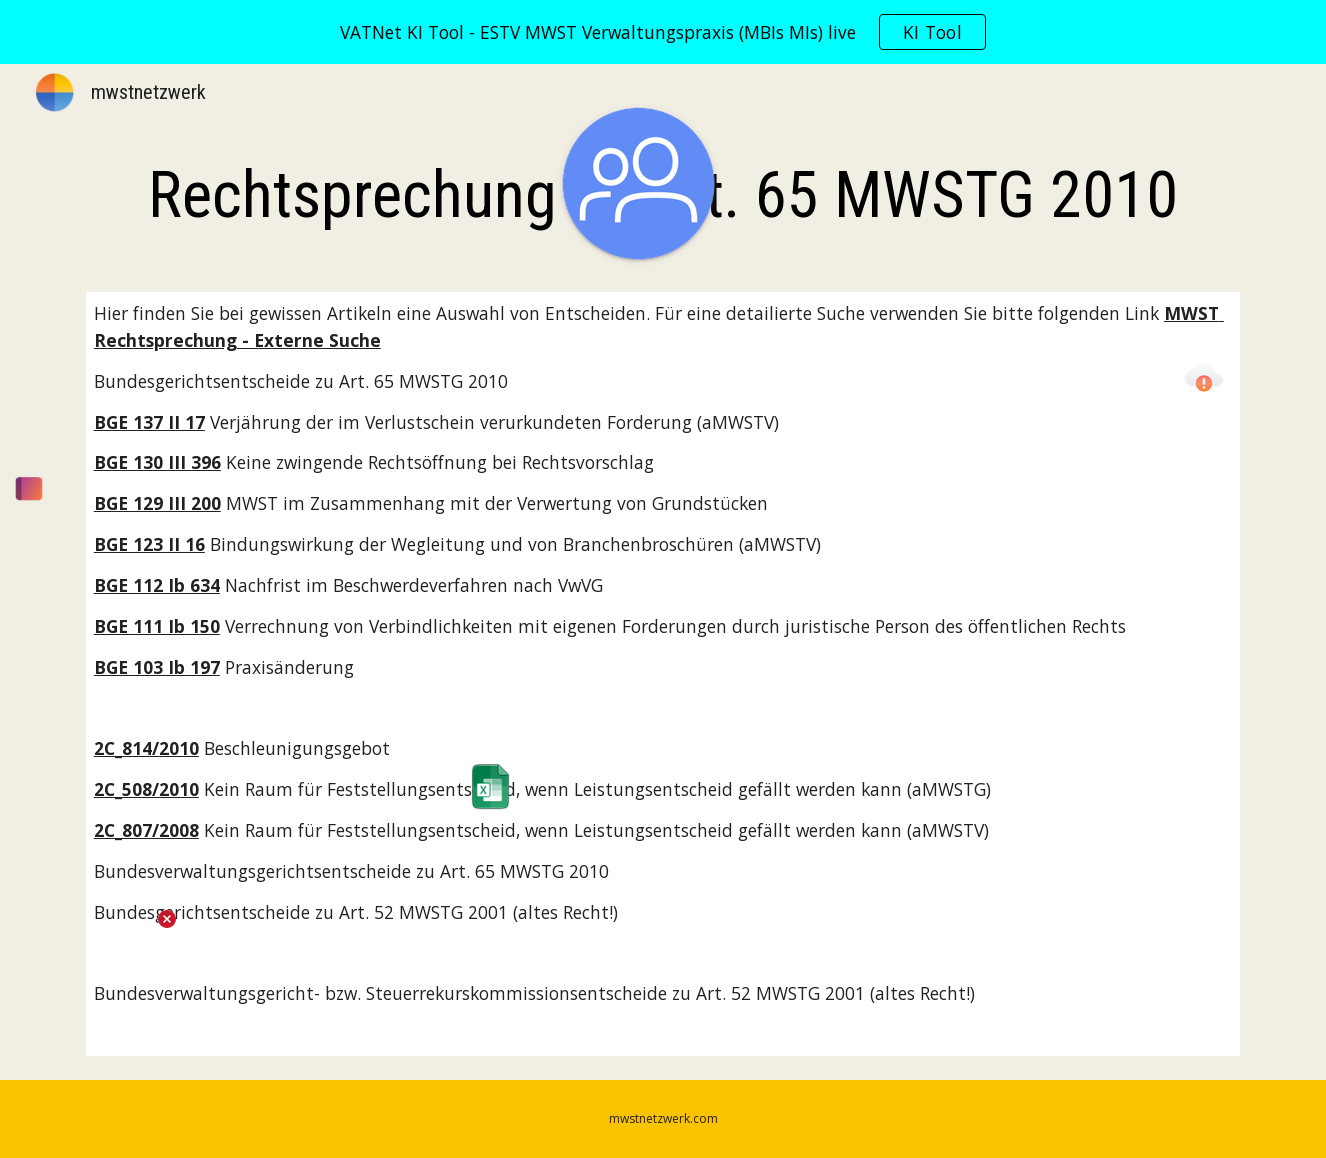 This screenshot has height=1158, width=1326. Describe the element at coordinates (29, 488) in the screenshot. I see `access the desktop folder` at that location.